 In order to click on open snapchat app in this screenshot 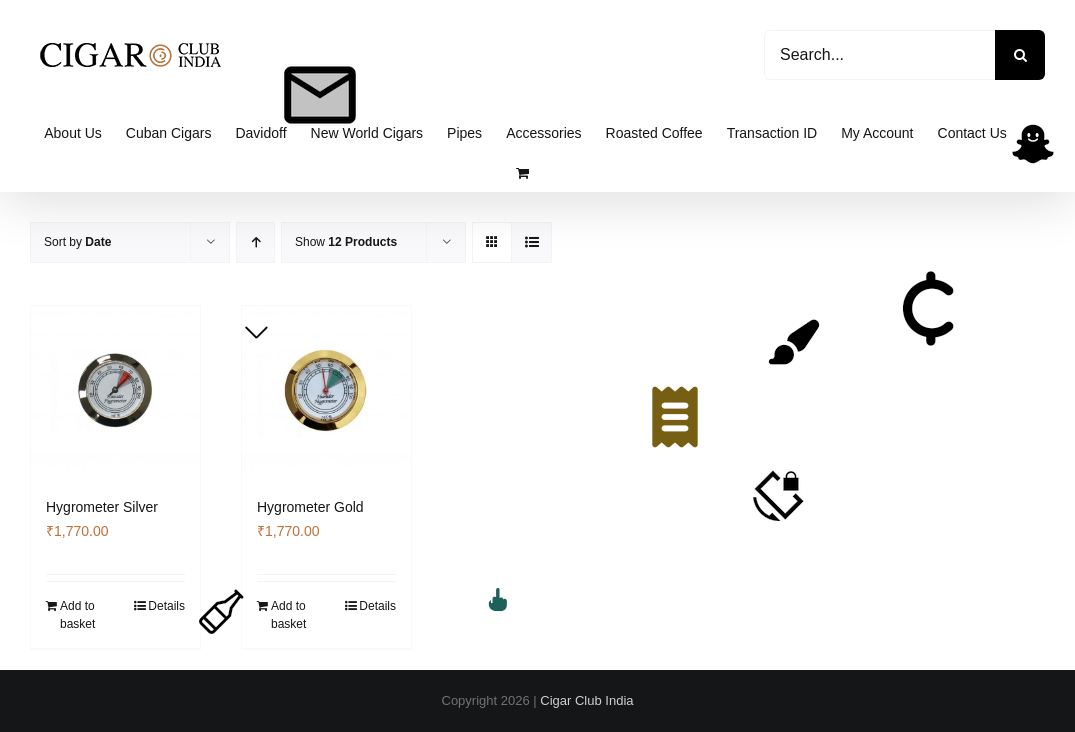, I will do `click(1033, 144)`.